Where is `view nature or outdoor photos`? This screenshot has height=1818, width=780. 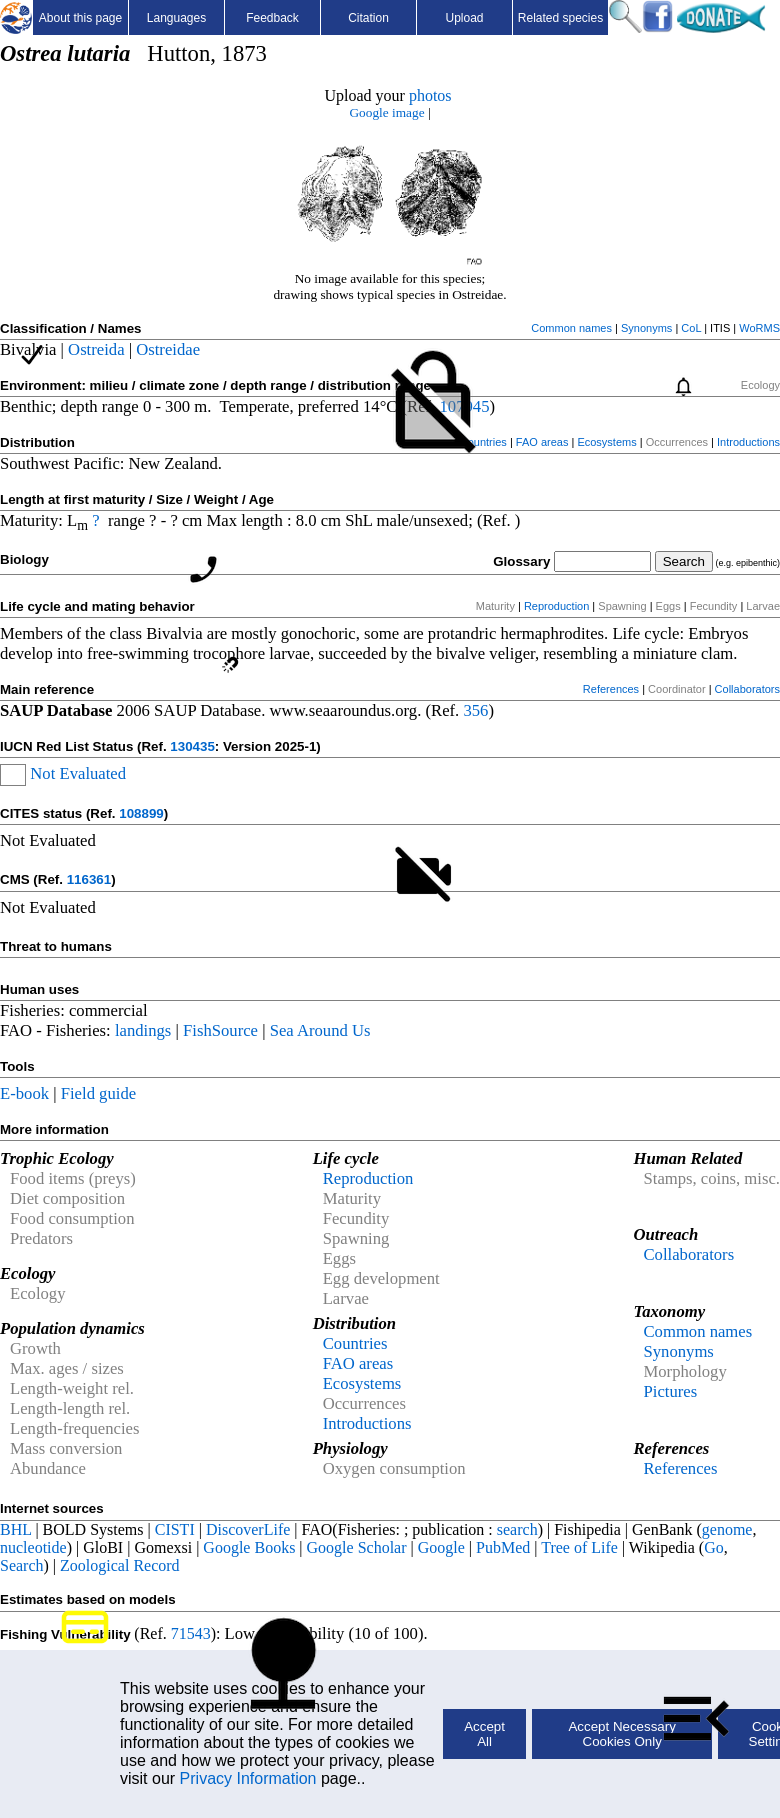
view nature or outdoor photos is located at coordinates (283, 1663).